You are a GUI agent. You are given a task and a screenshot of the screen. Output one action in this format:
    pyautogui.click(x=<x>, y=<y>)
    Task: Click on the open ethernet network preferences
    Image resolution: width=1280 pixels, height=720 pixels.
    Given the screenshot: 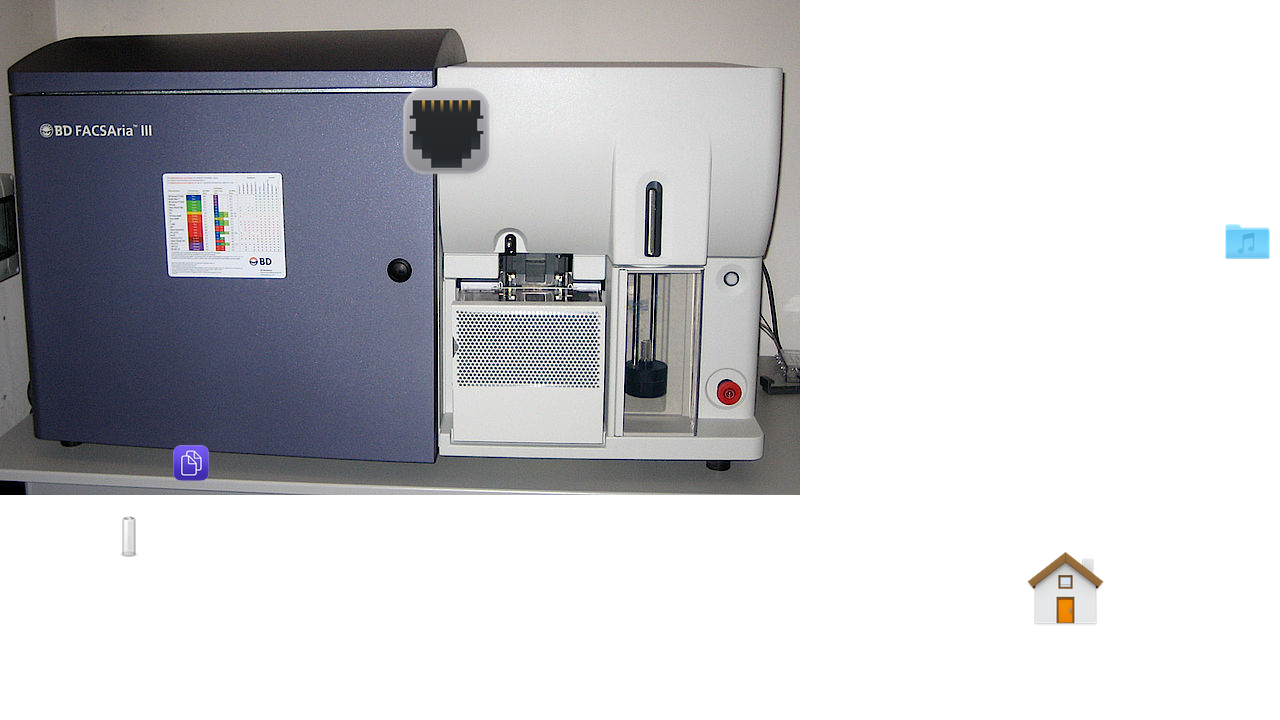 What is the action you would take?
    pyautogui.click(x=446, y=132)
    